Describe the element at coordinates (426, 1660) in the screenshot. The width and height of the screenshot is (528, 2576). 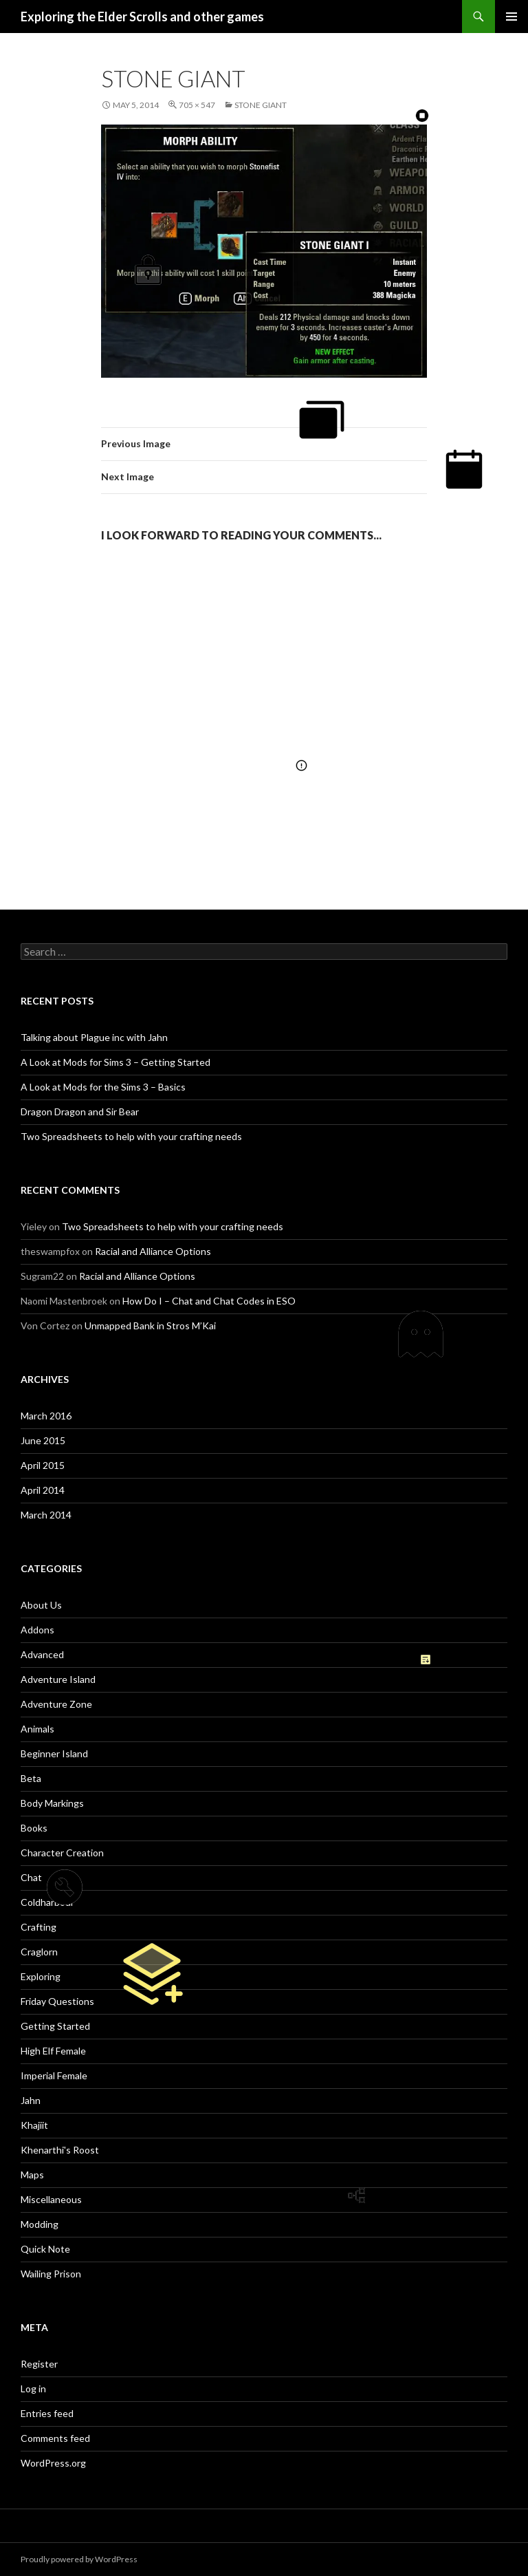
I see `sort items in ascending order` at that location.